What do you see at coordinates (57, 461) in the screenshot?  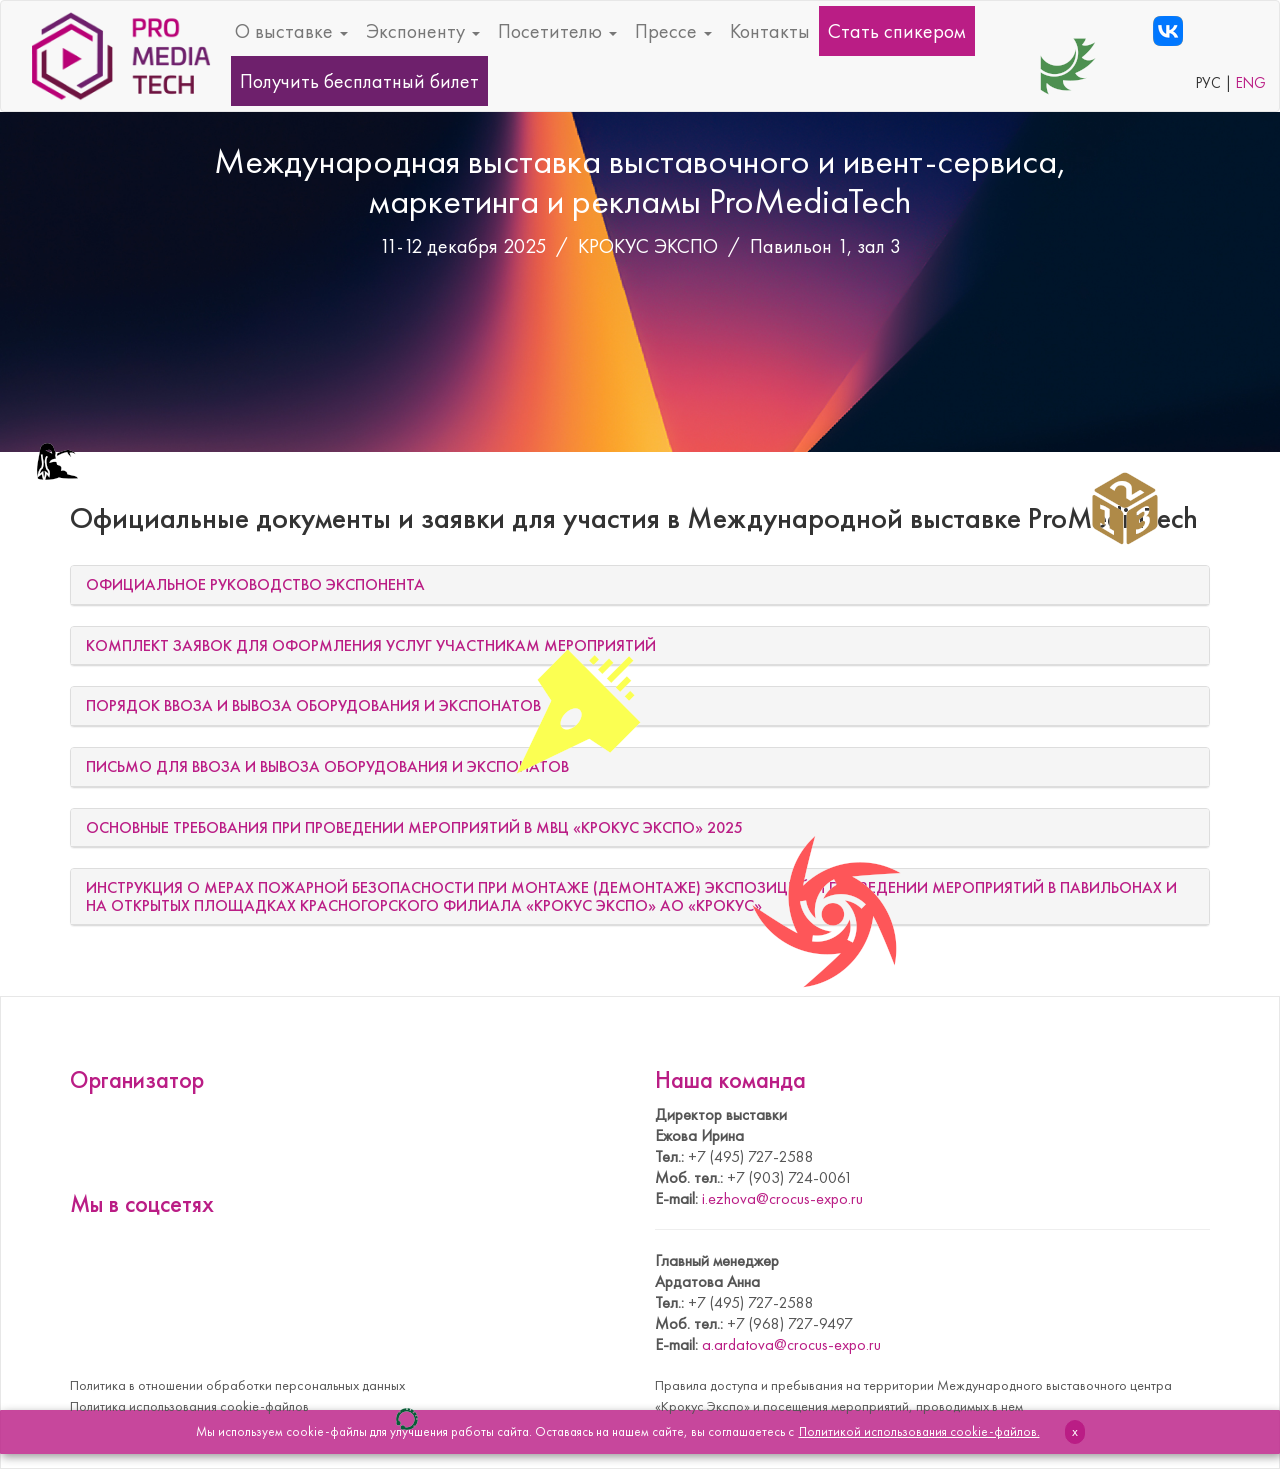 I see `slug creature enemy in a game interface` at bounding box center [57, 461].